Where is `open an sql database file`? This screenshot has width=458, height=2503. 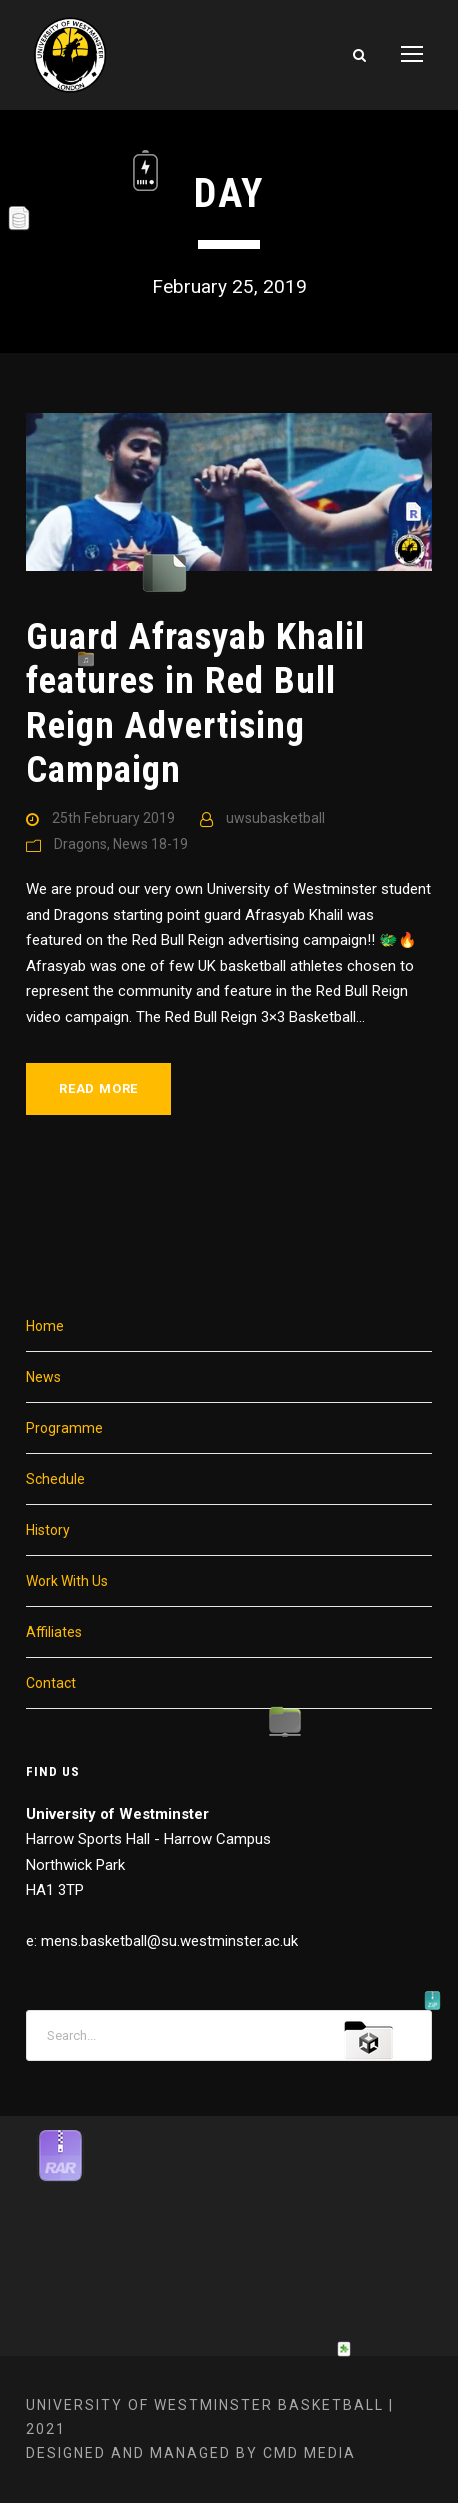 open an sql database file is located at coordinates (19, 218).